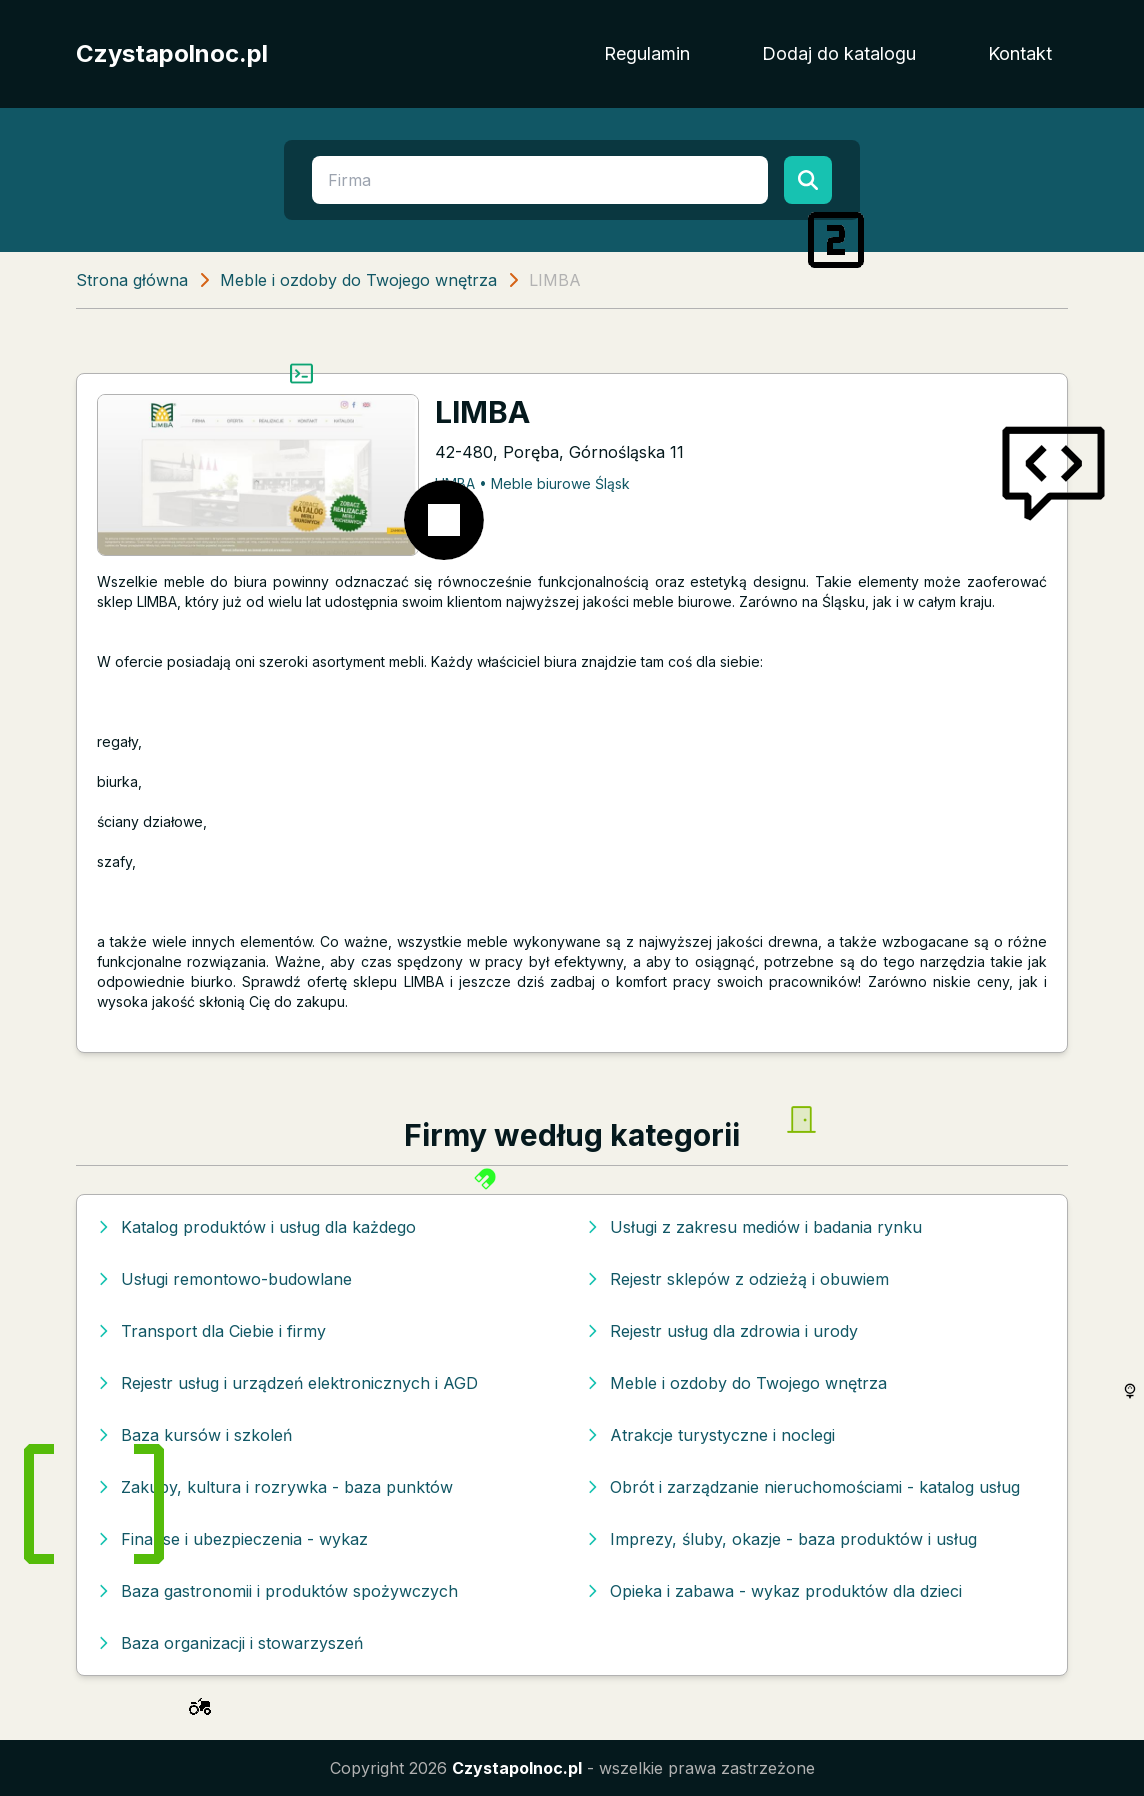 This screenshot has height=1796, width=1144. I want to click on indicates step two in a multi-step process, so click(836, 240).